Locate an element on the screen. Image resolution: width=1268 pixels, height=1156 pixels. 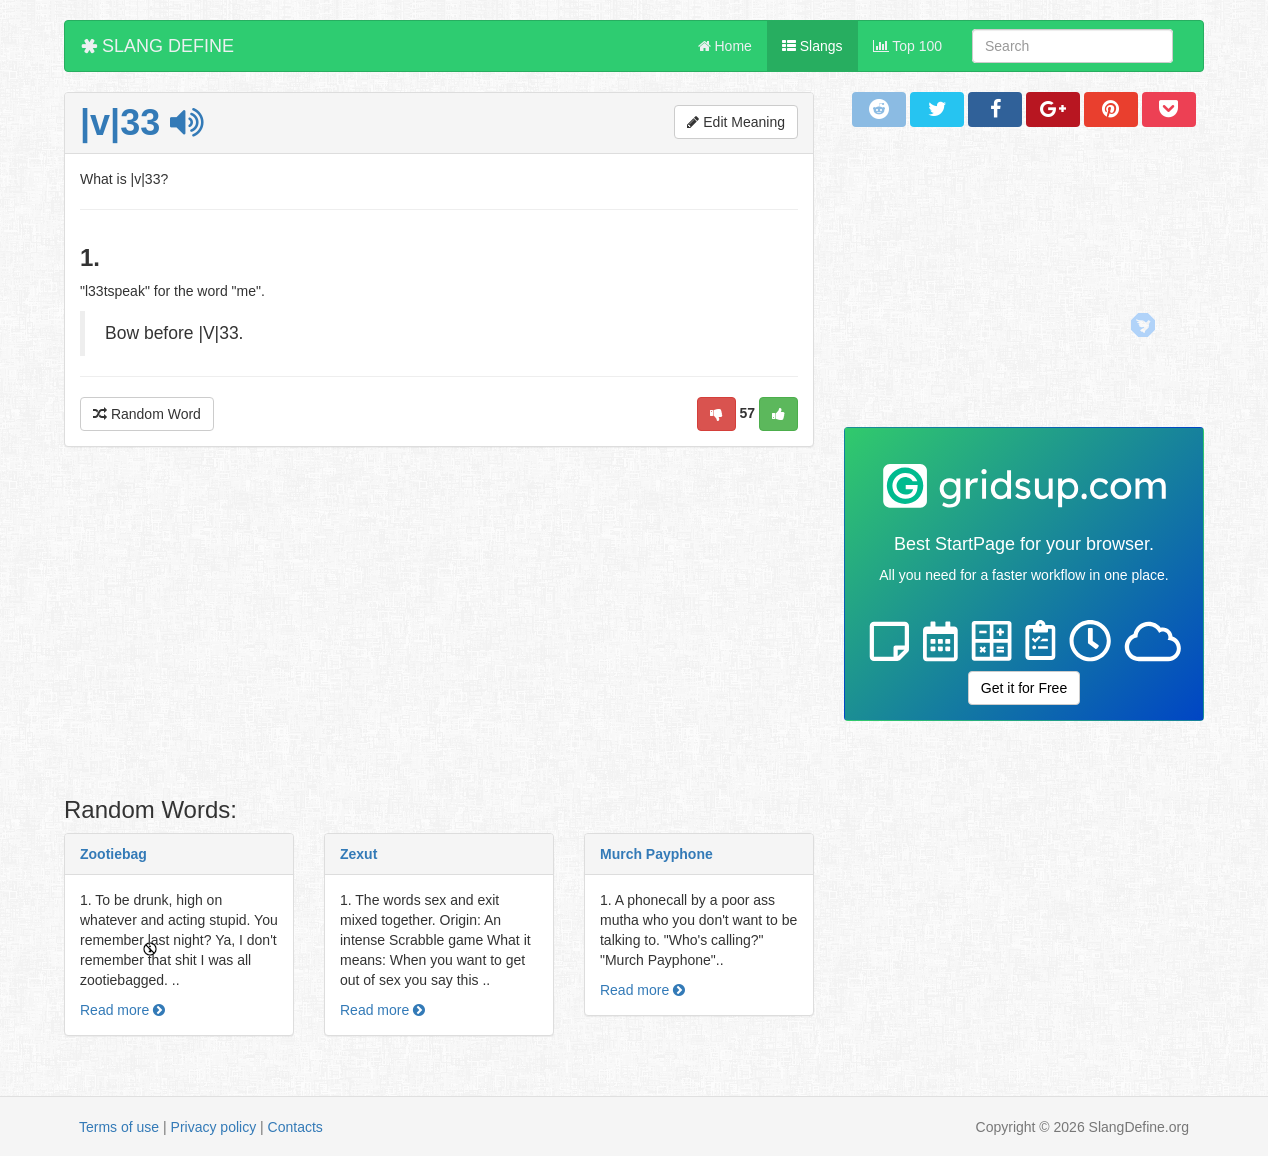
open AdAway ad-blocking app is located at coordinates (1143, 325).